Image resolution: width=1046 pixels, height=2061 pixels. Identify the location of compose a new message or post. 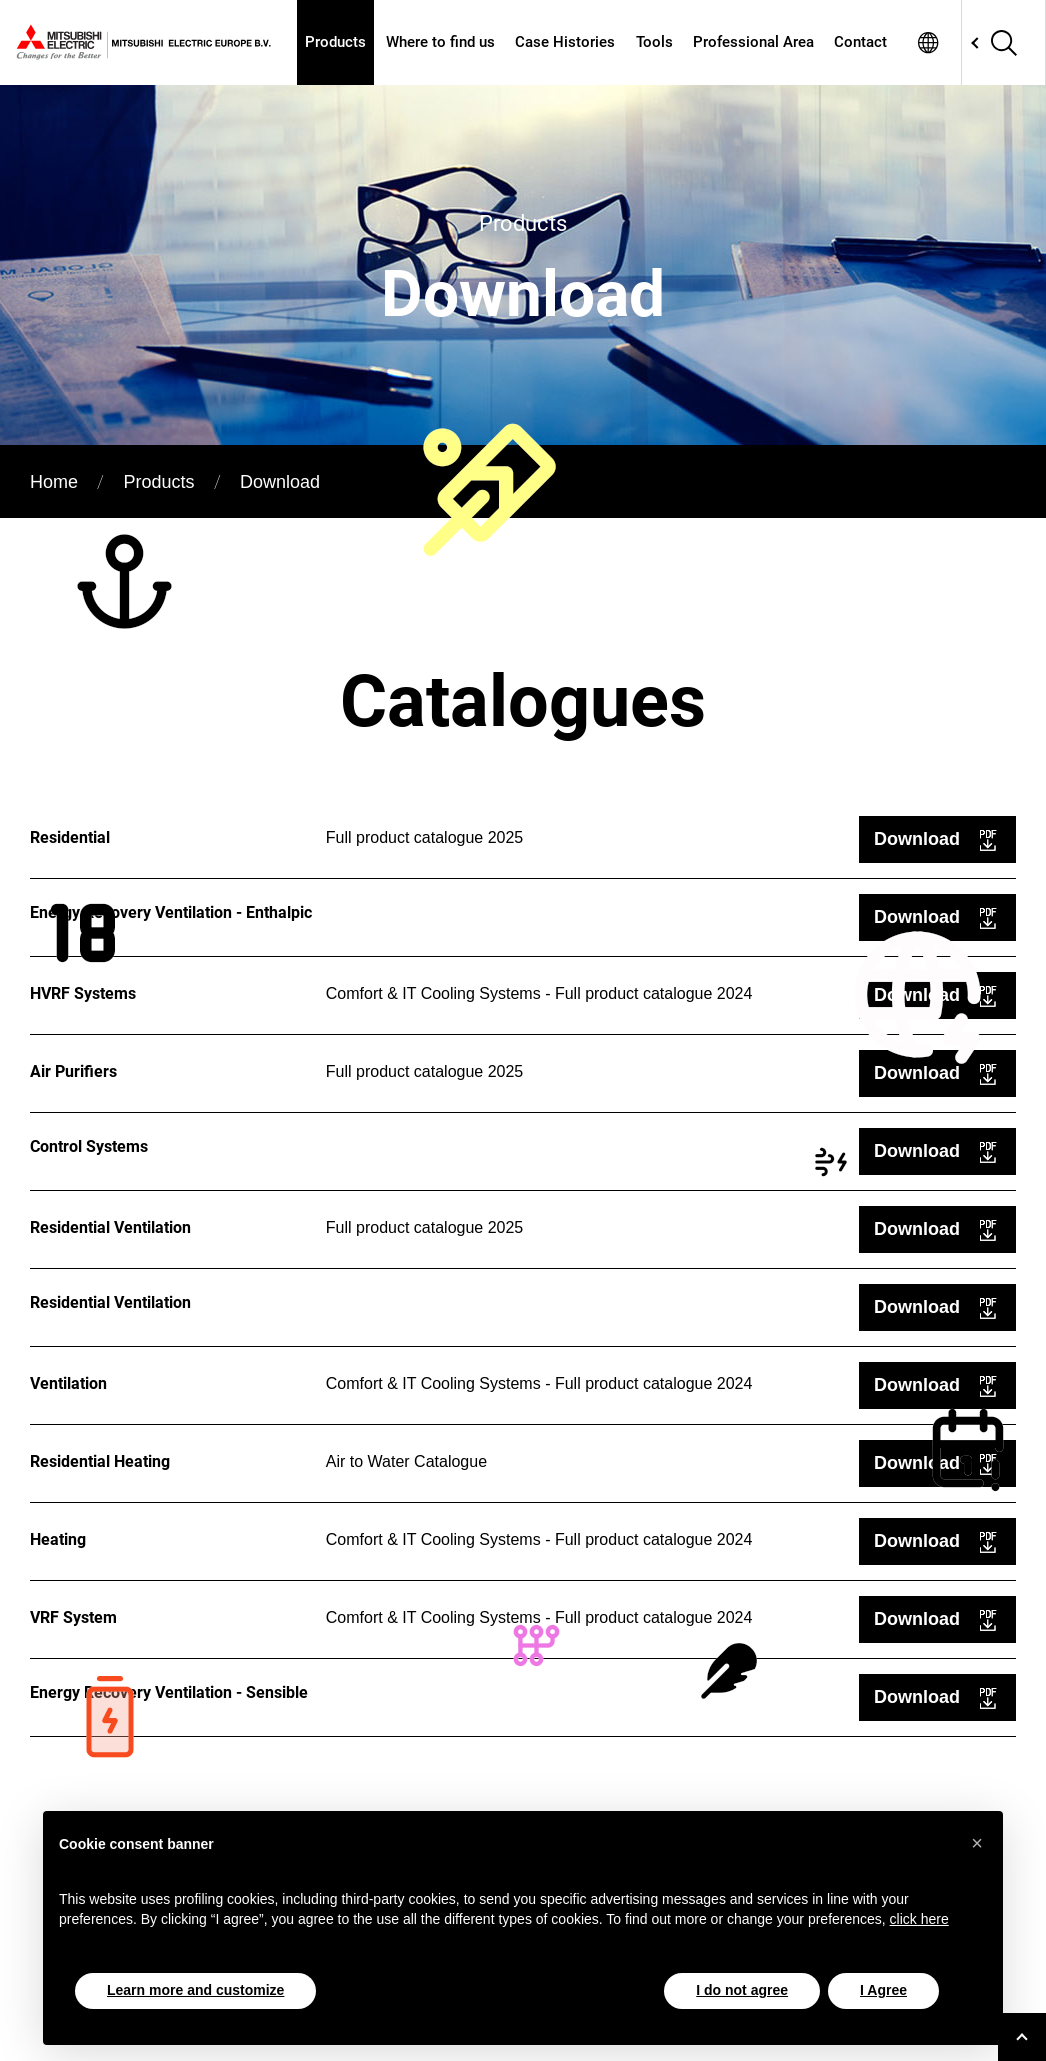
(728, 1671).